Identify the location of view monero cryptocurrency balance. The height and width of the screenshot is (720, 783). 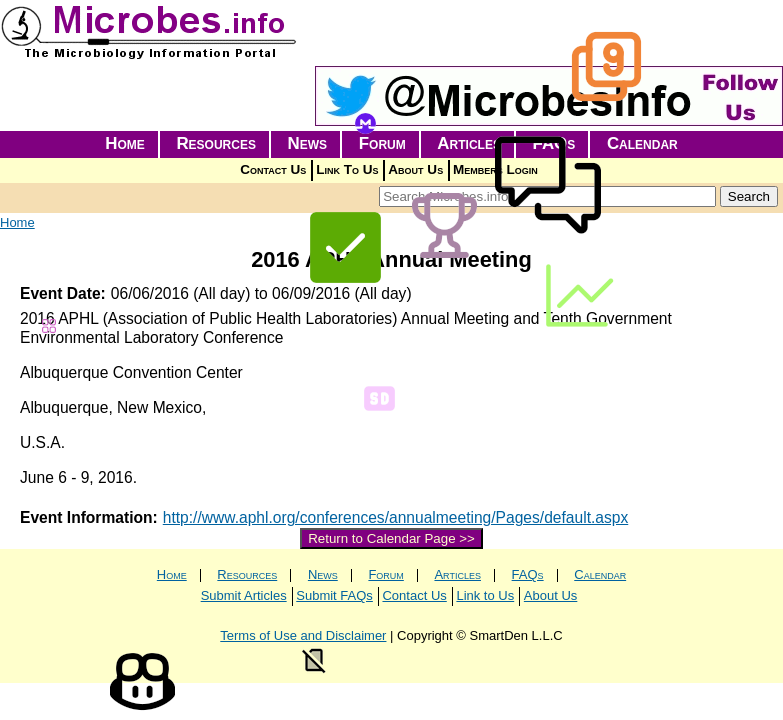
(365, 123).